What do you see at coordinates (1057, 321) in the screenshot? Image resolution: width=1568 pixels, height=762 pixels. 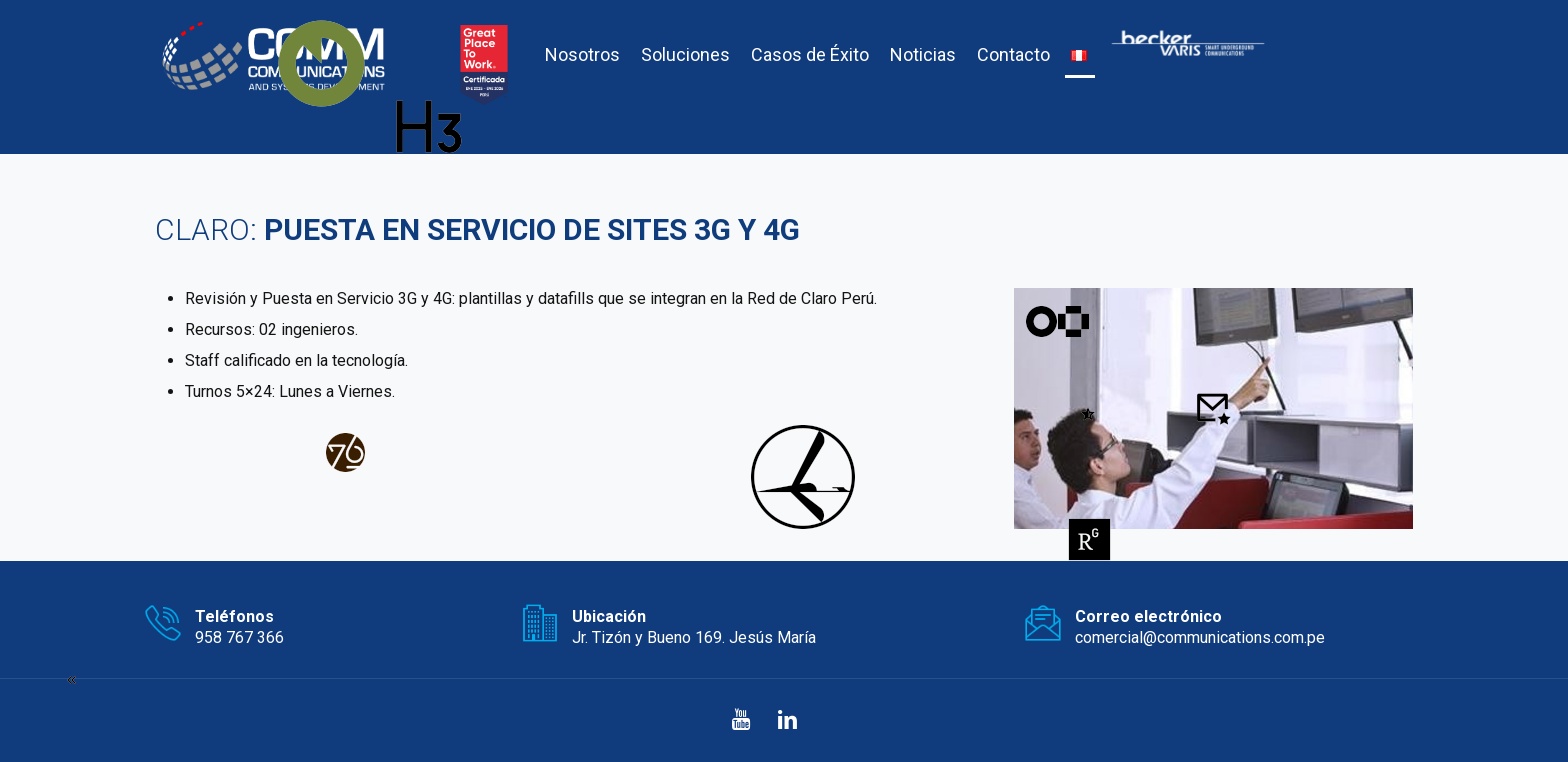 I see `open the Eight sleep tracking app` at bounding box center [1057, 321].